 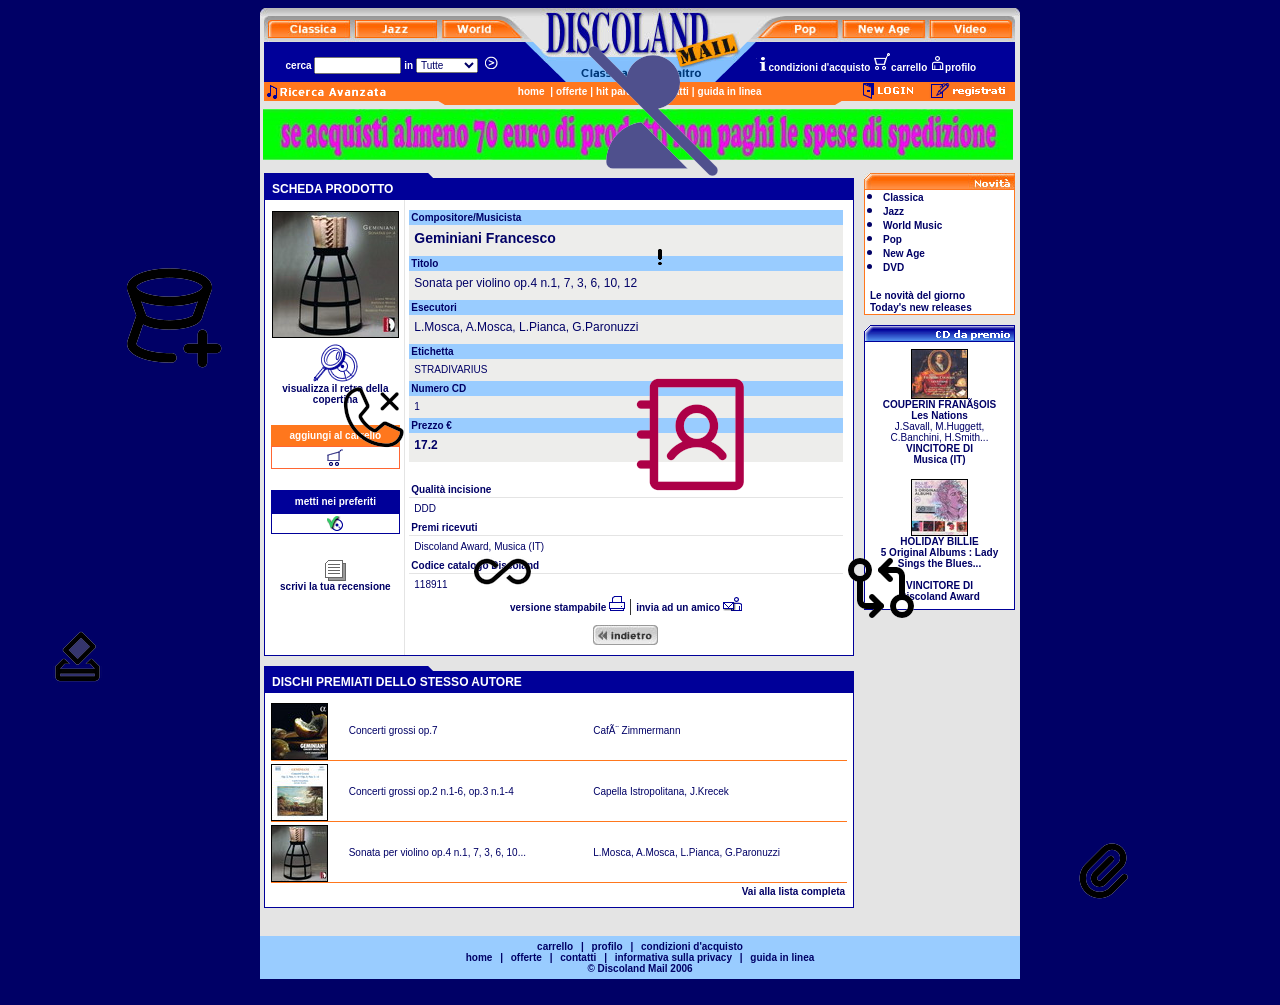 What do you see at coordinates (1105, 872) in the screenshot?
I see `attach a file to your message` at bounding box center [1105, 872].